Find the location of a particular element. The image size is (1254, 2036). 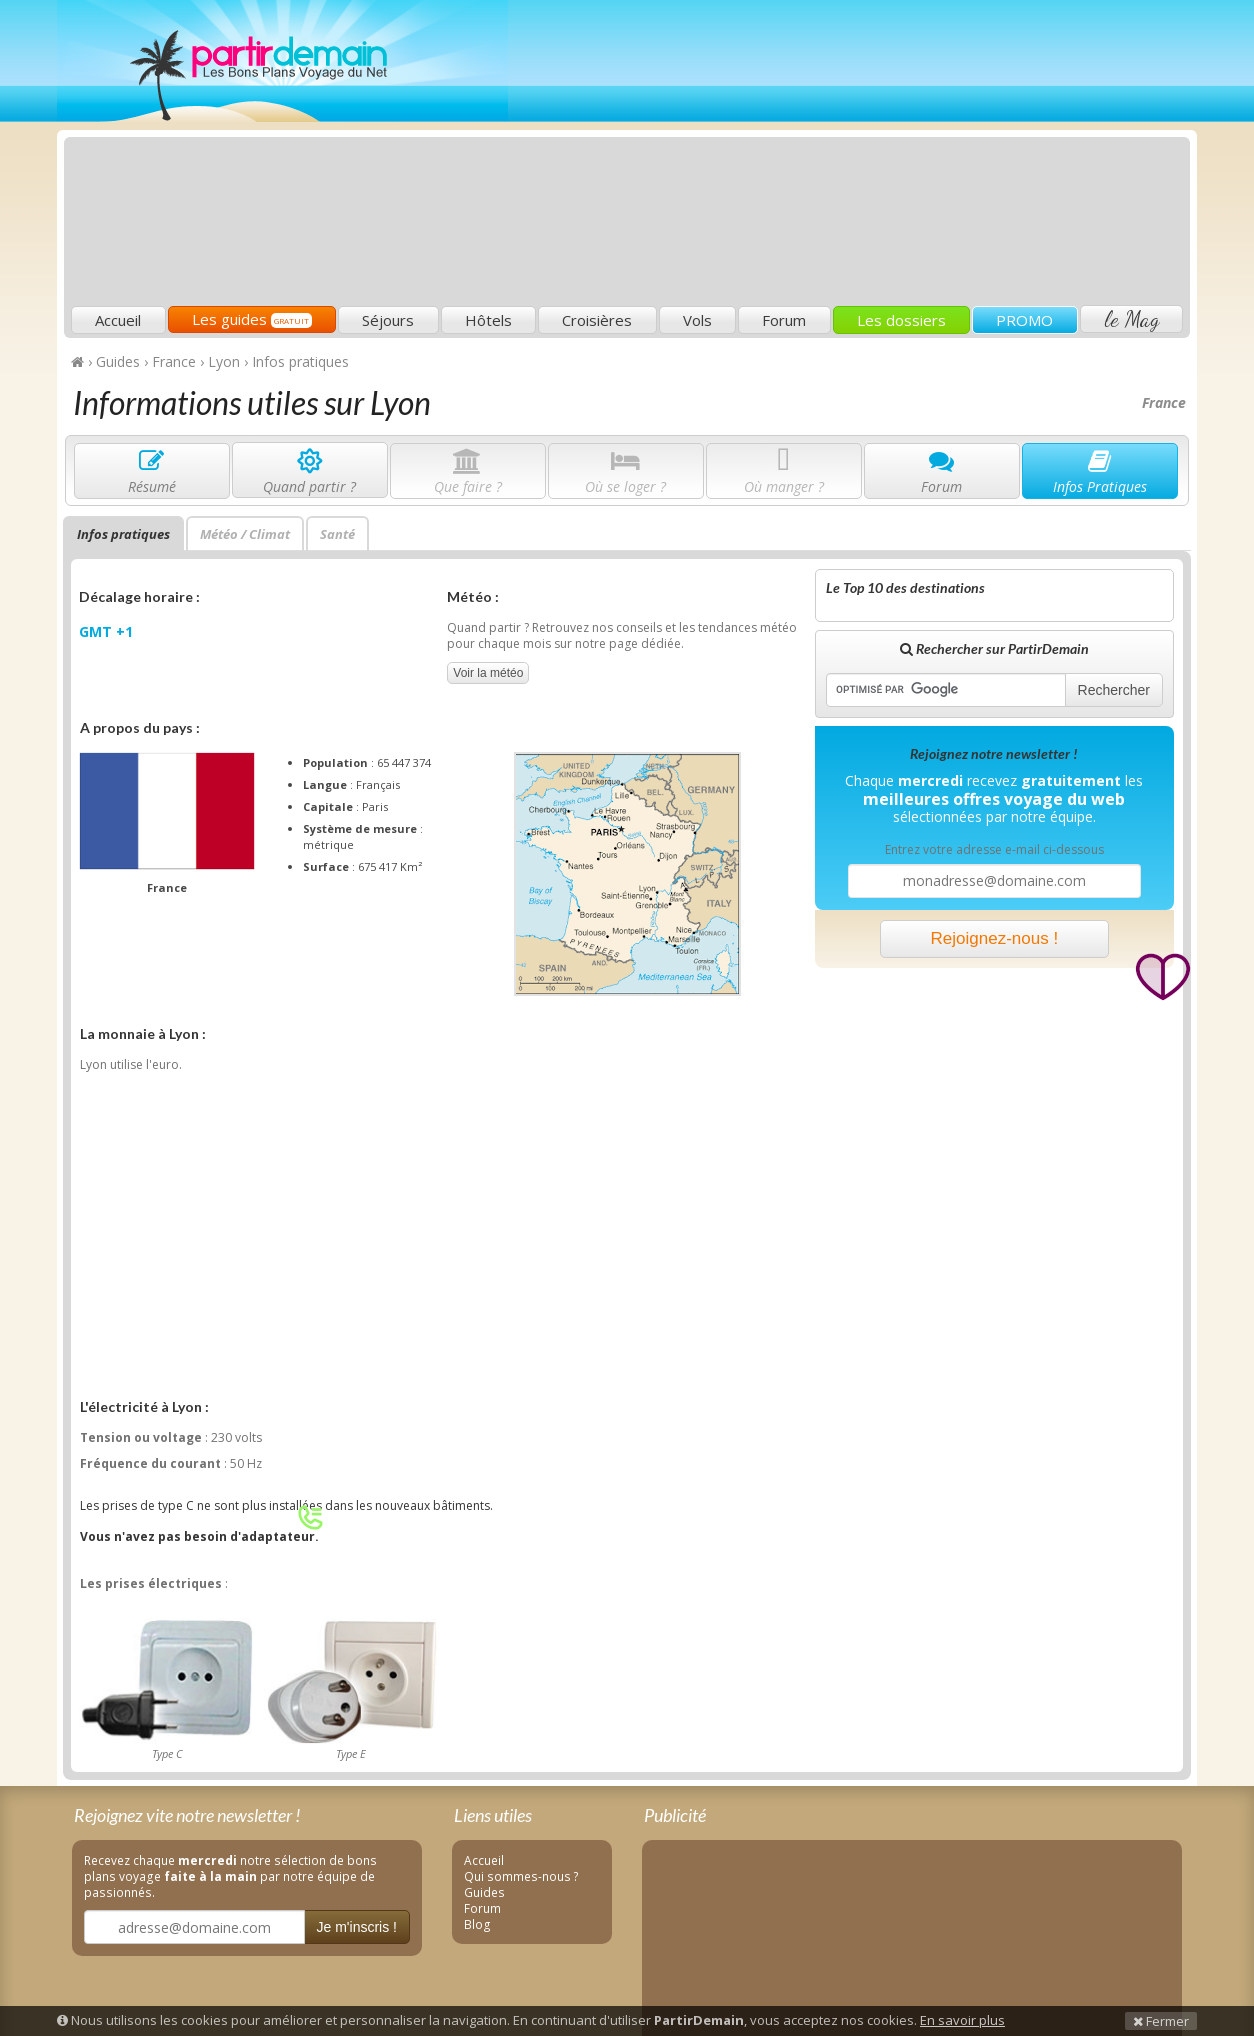

indicates partial like or favorite status is located at coordinates (1163, 975).